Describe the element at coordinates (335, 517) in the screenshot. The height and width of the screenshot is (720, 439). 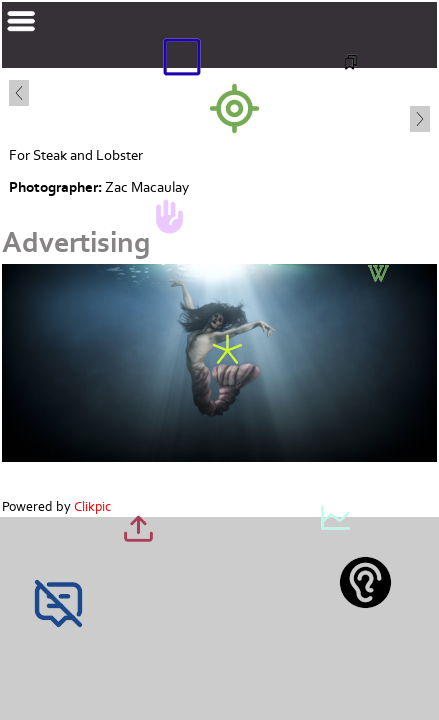
I see `view analytics or statistics` at that location.